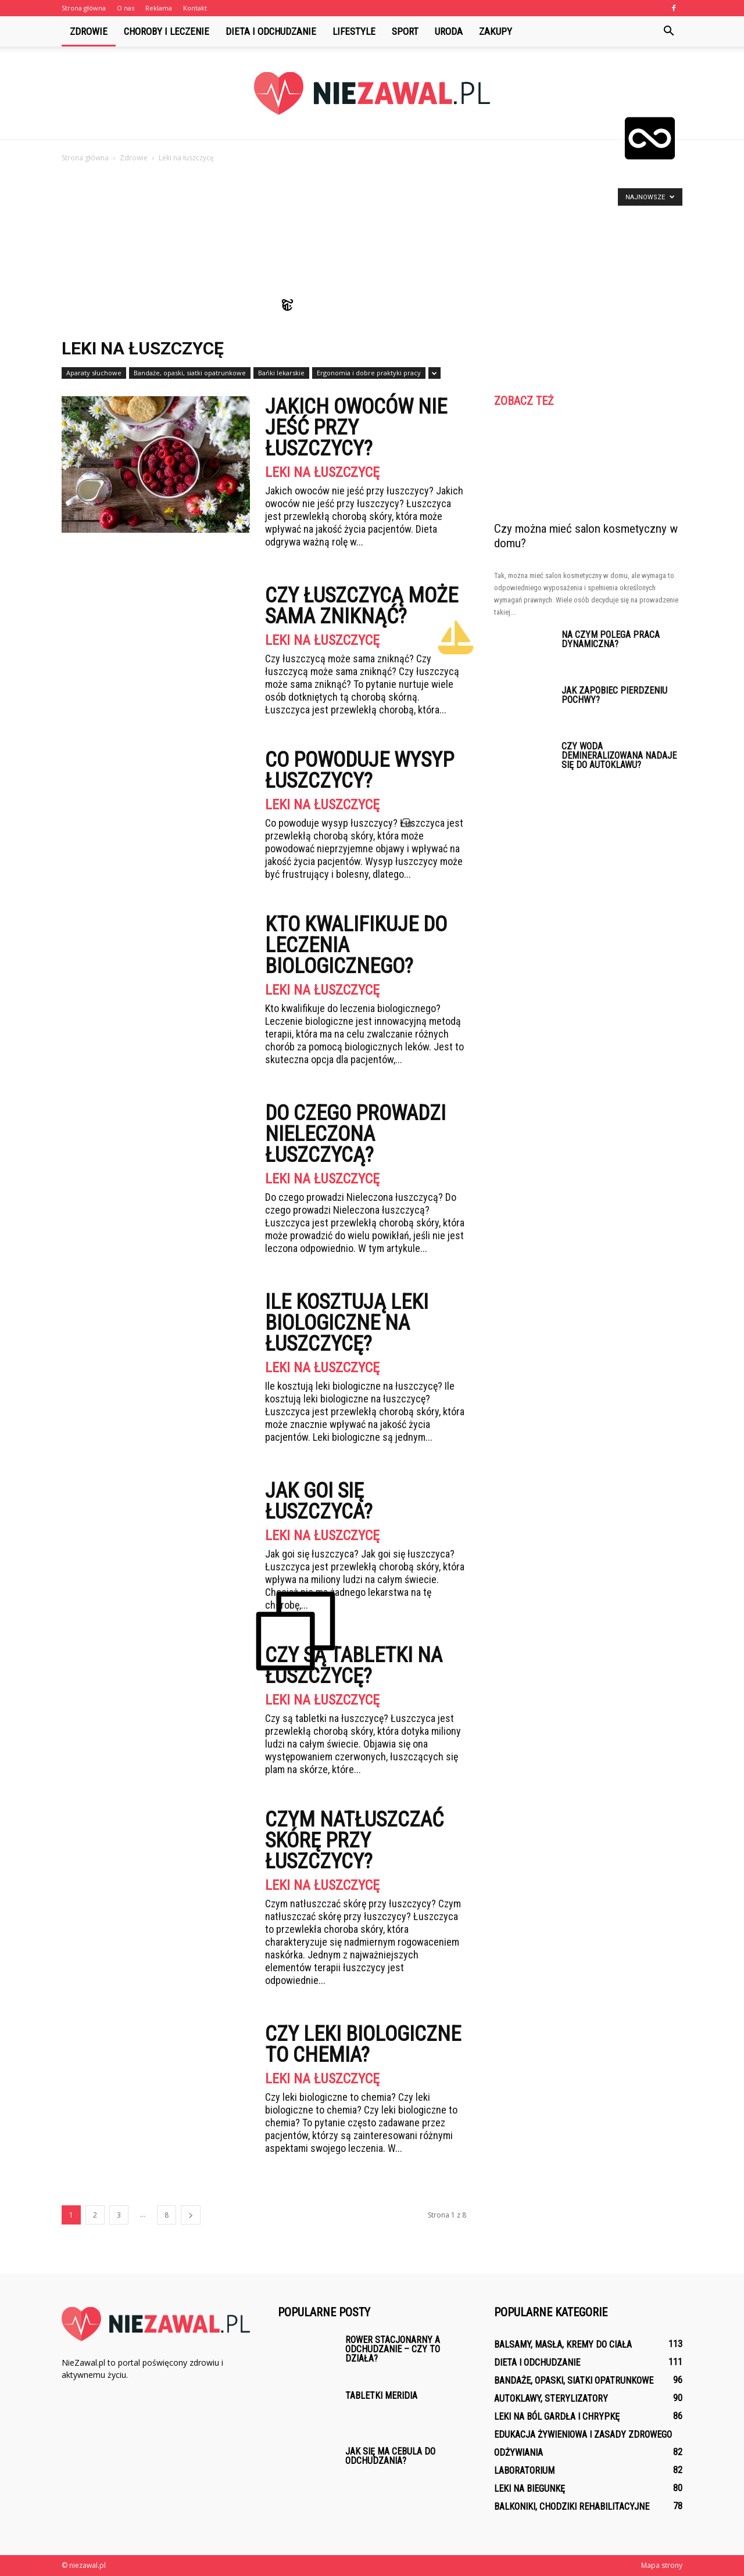 This screenshot has height=2576, width=744. Describe the element at coordinates (650, 138) in the screenshot. I see `indicates unlimited or infinite capacity` at that location.